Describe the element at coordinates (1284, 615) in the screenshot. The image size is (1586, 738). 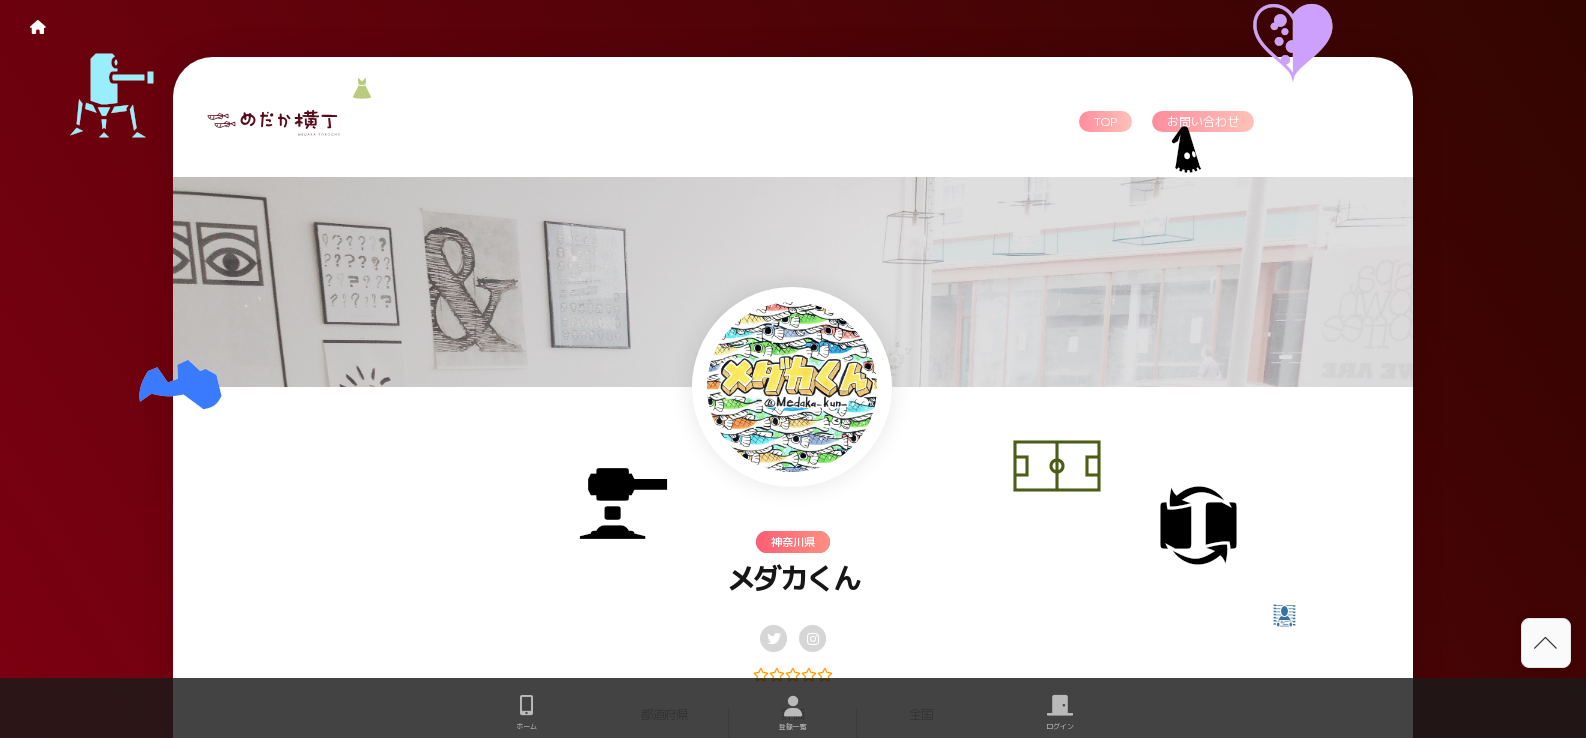
I see `view criminal record or booking photo` at that location.